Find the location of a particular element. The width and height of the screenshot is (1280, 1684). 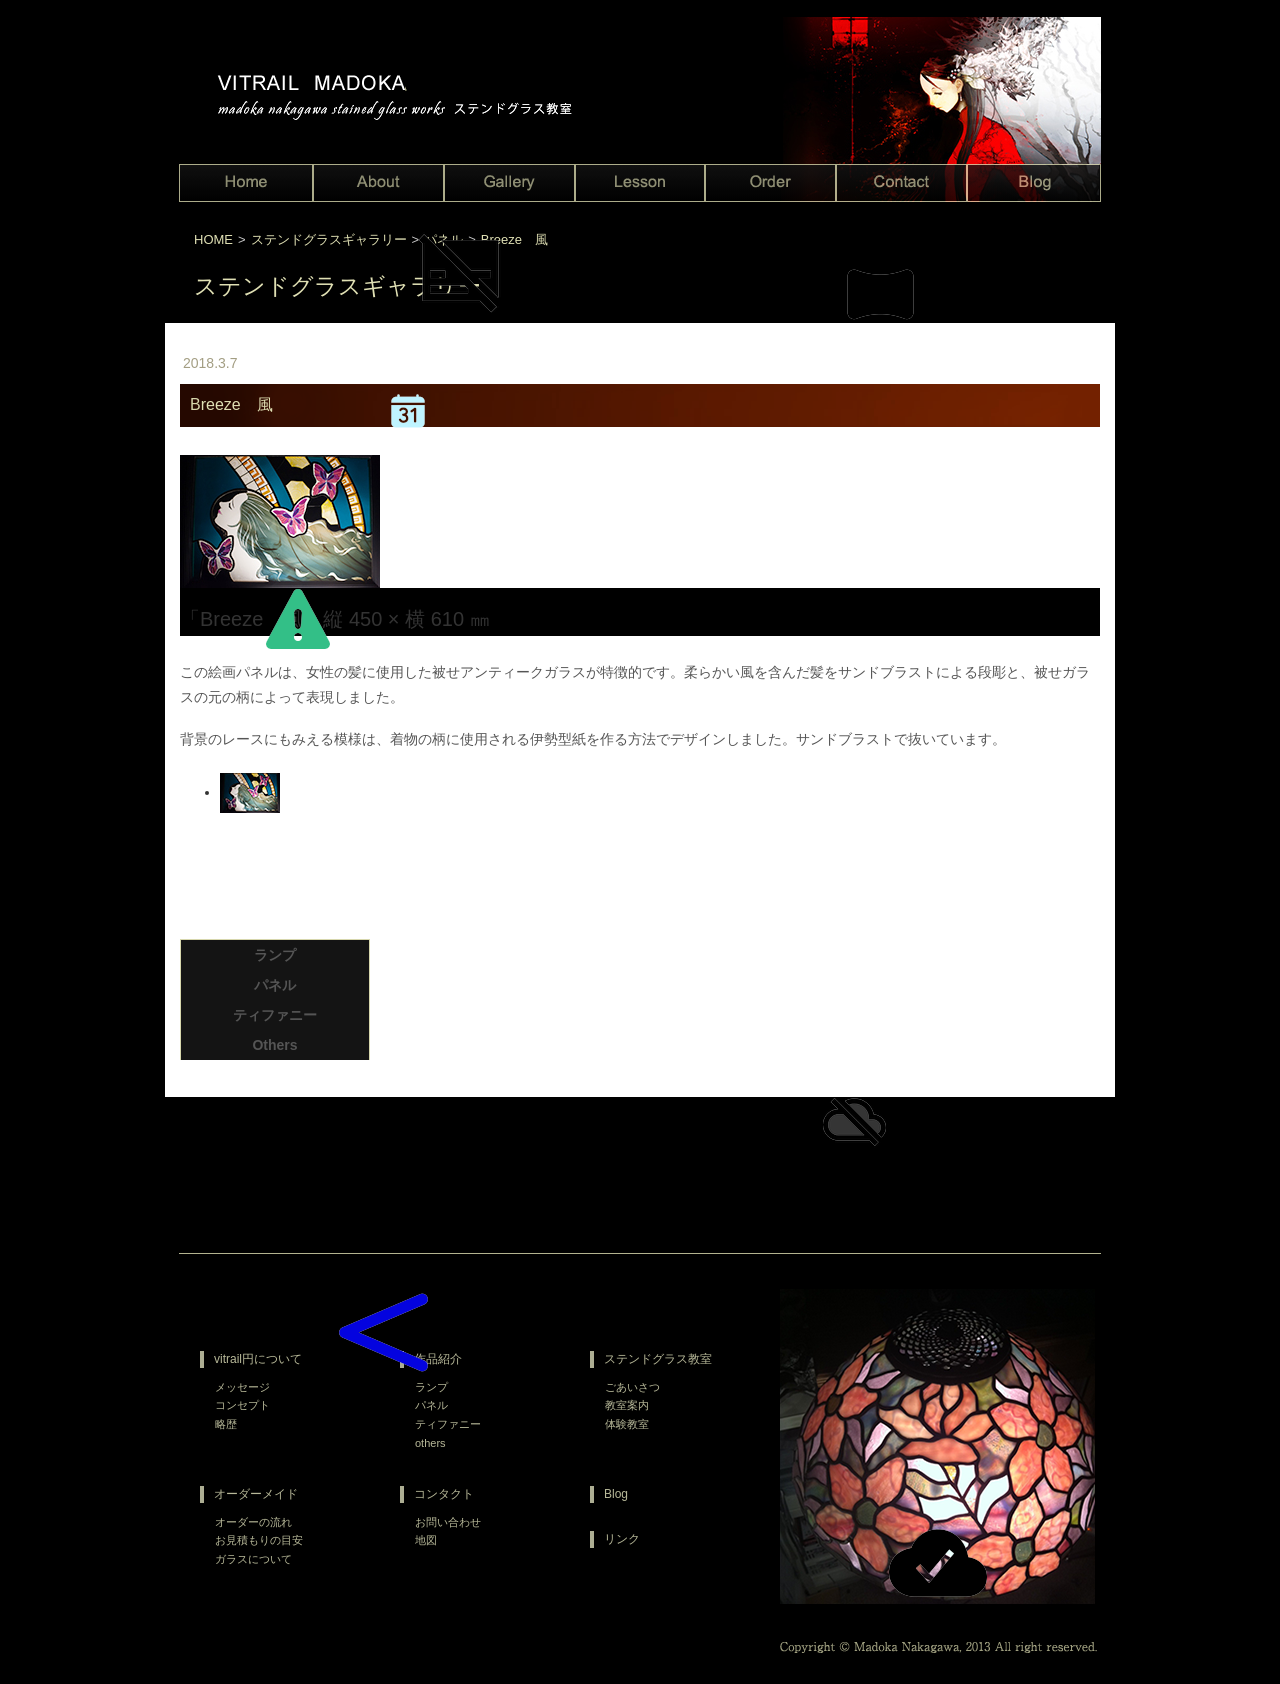

indicates no cloud connection available is located at coordinates (854, 1119).